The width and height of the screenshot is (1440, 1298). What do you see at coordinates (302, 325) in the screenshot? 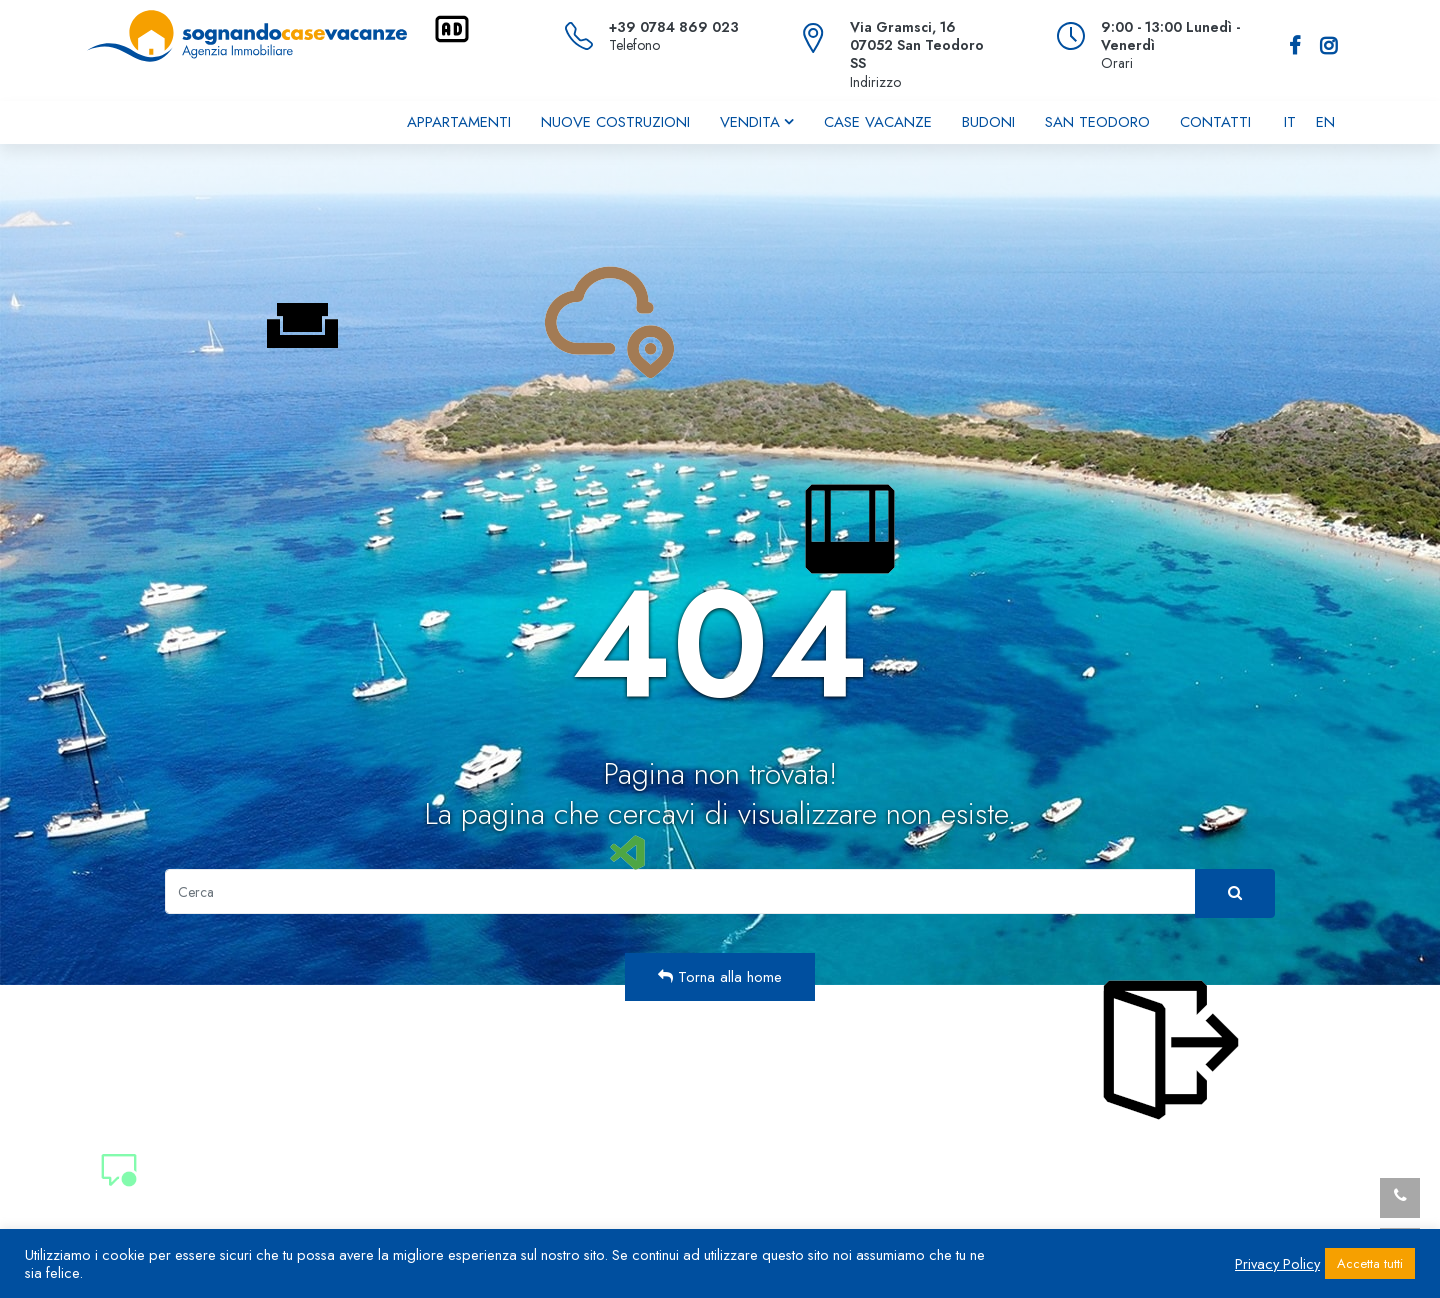
I see `view weekend or leisure activities` at bounding box center [302, 325].